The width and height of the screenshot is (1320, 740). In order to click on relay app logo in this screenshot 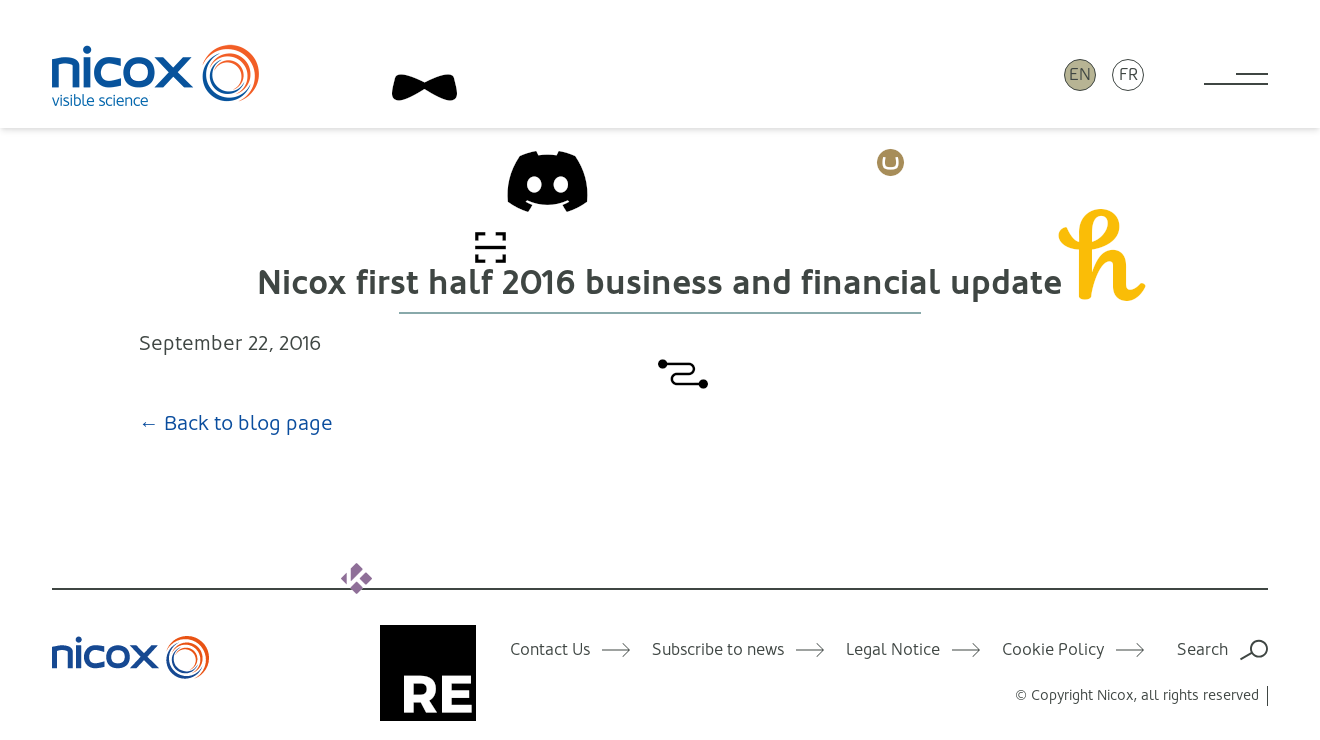, I will do `click(683, 374)`.